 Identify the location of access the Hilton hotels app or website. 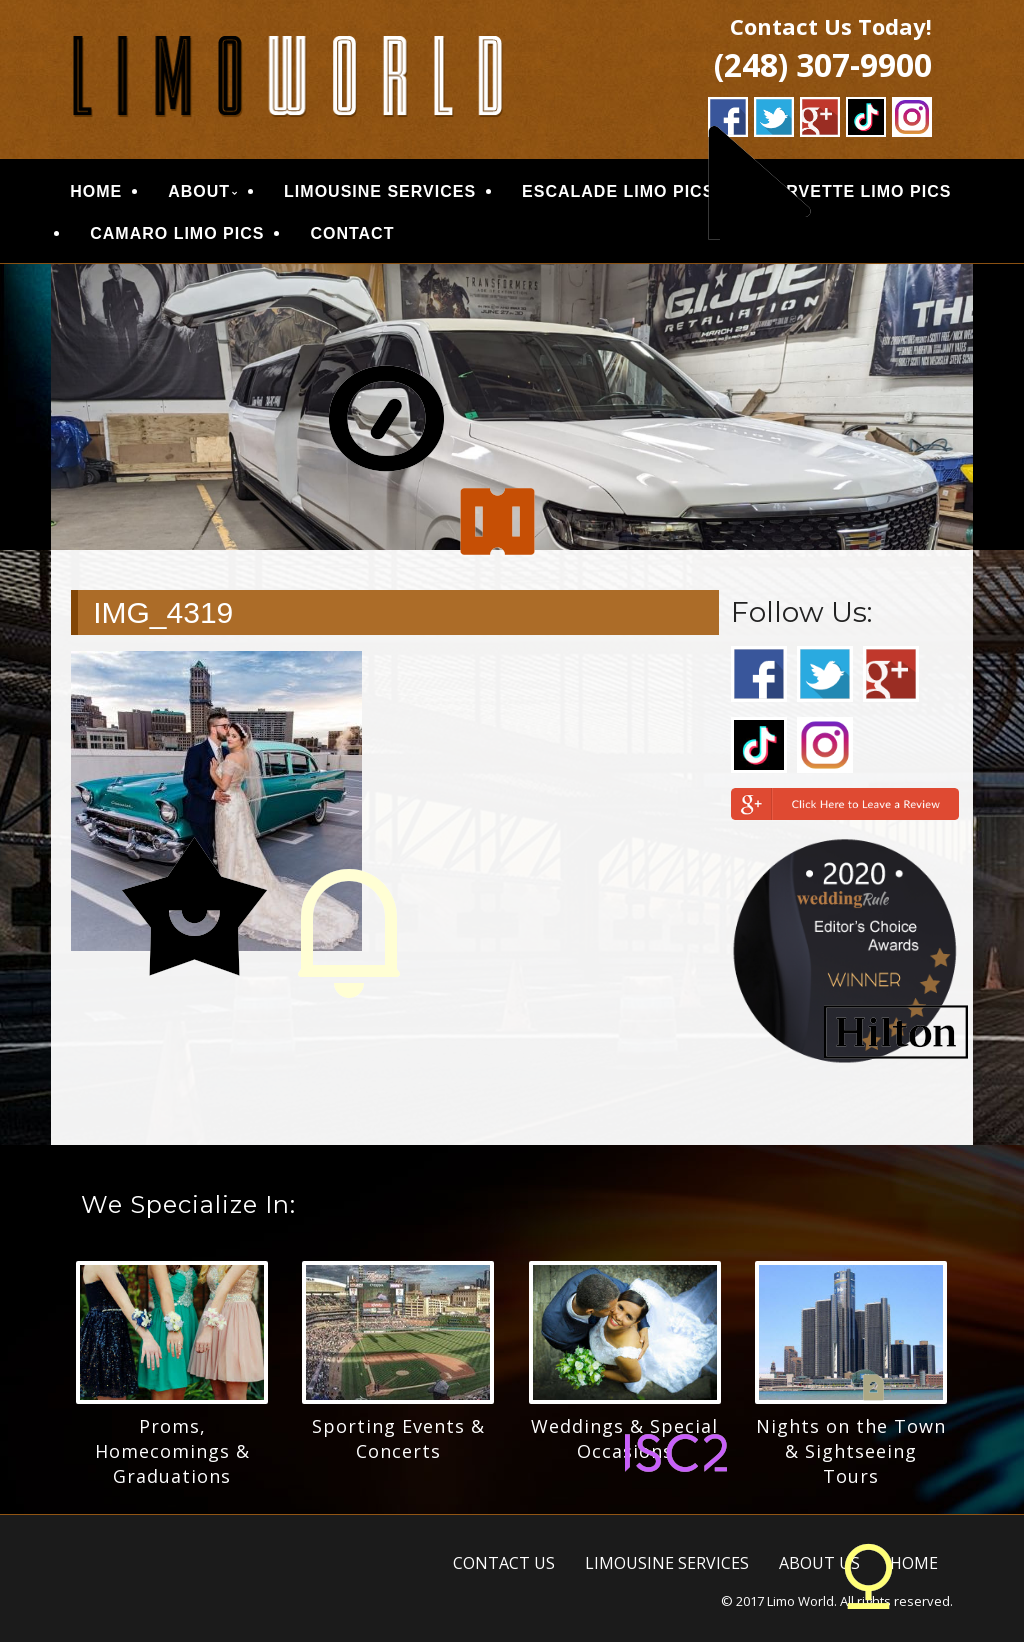
(896, 1032).